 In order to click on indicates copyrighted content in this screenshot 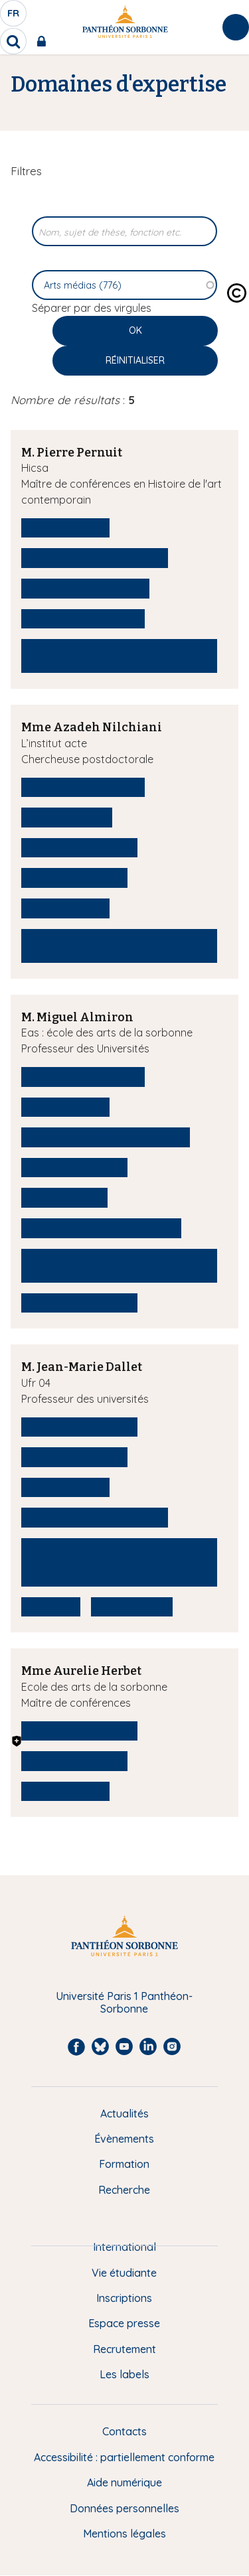, I will do `click(236, 293)`.